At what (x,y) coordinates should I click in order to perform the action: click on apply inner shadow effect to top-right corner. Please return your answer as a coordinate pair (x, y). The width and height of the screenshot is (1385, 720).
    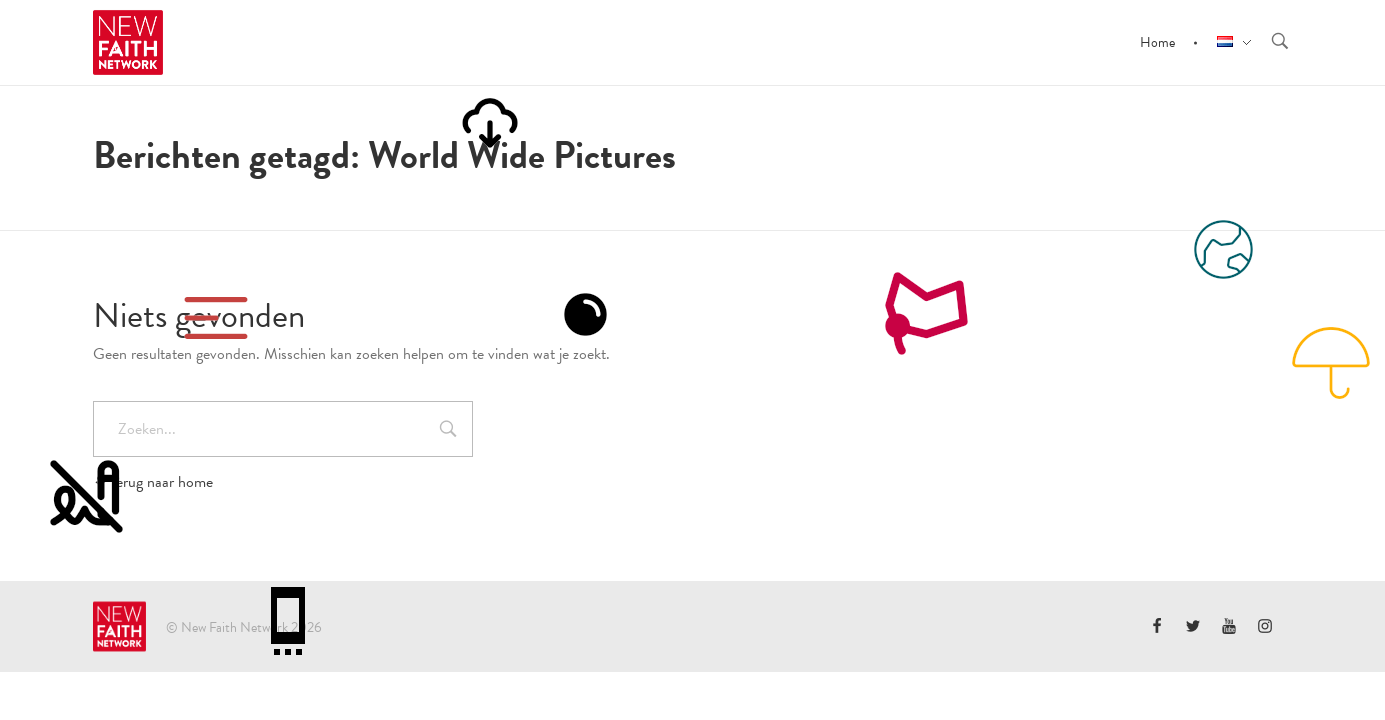
    Looking at the image, I should click on (585, 314).